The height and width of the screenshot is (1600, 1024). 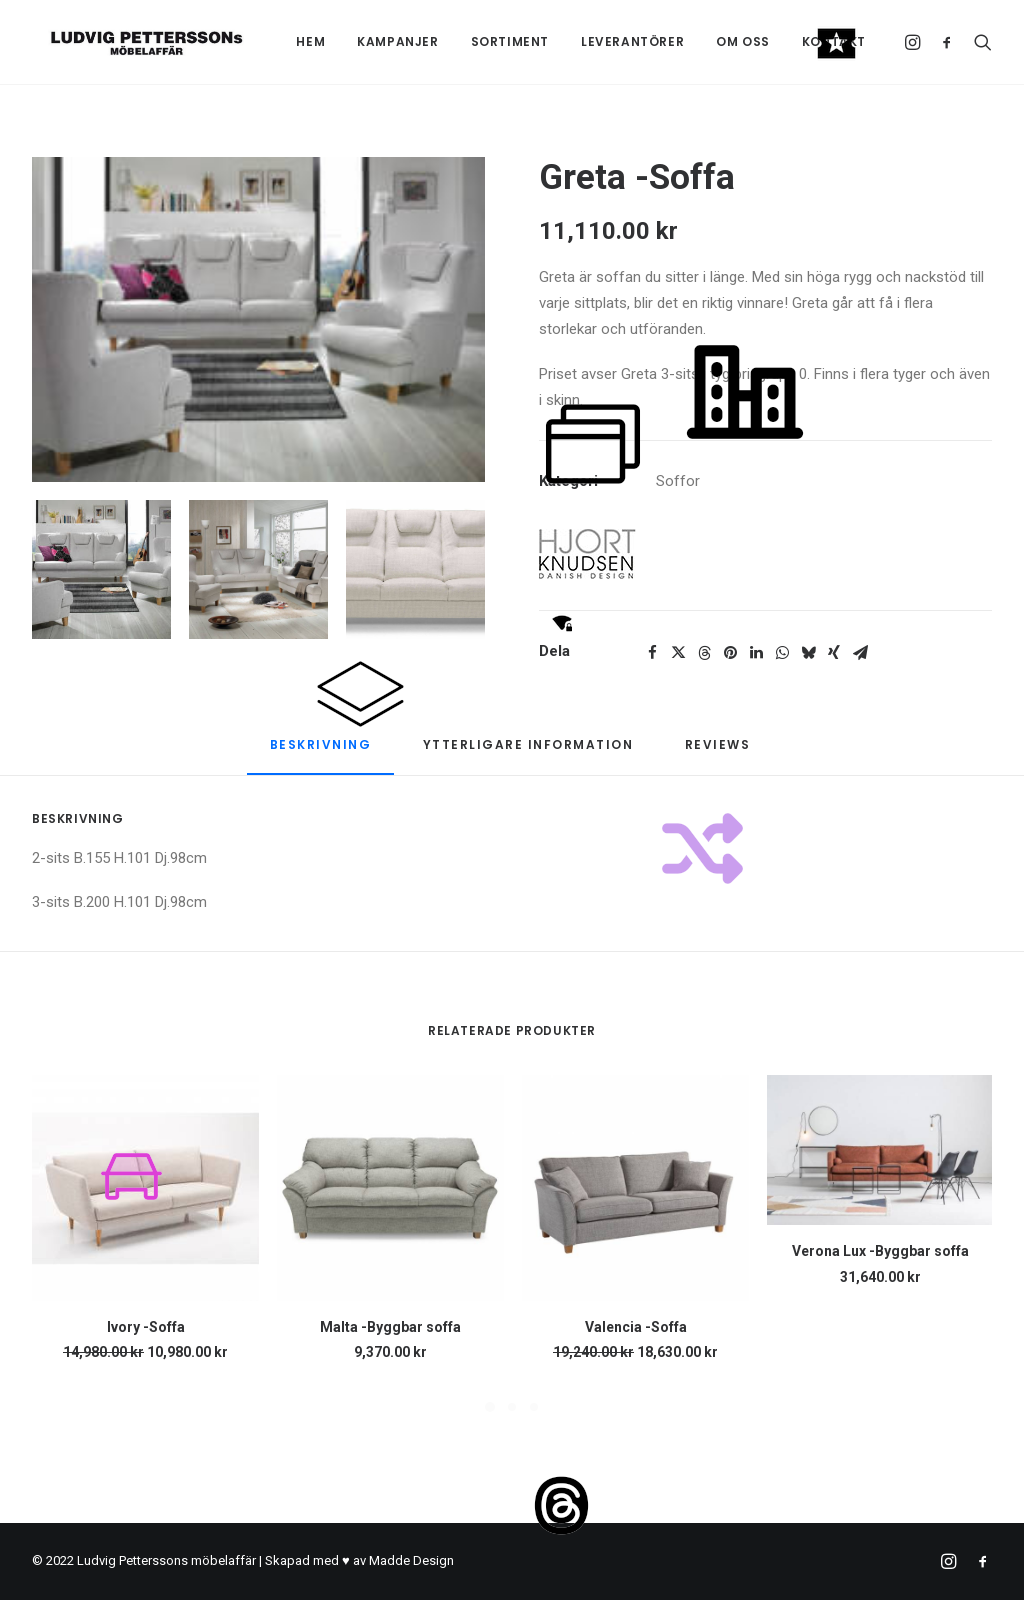 What do you see at coordinates (593, 444) in the screenshot?
I see `view open browser windows` at bounding box center [593, 444].